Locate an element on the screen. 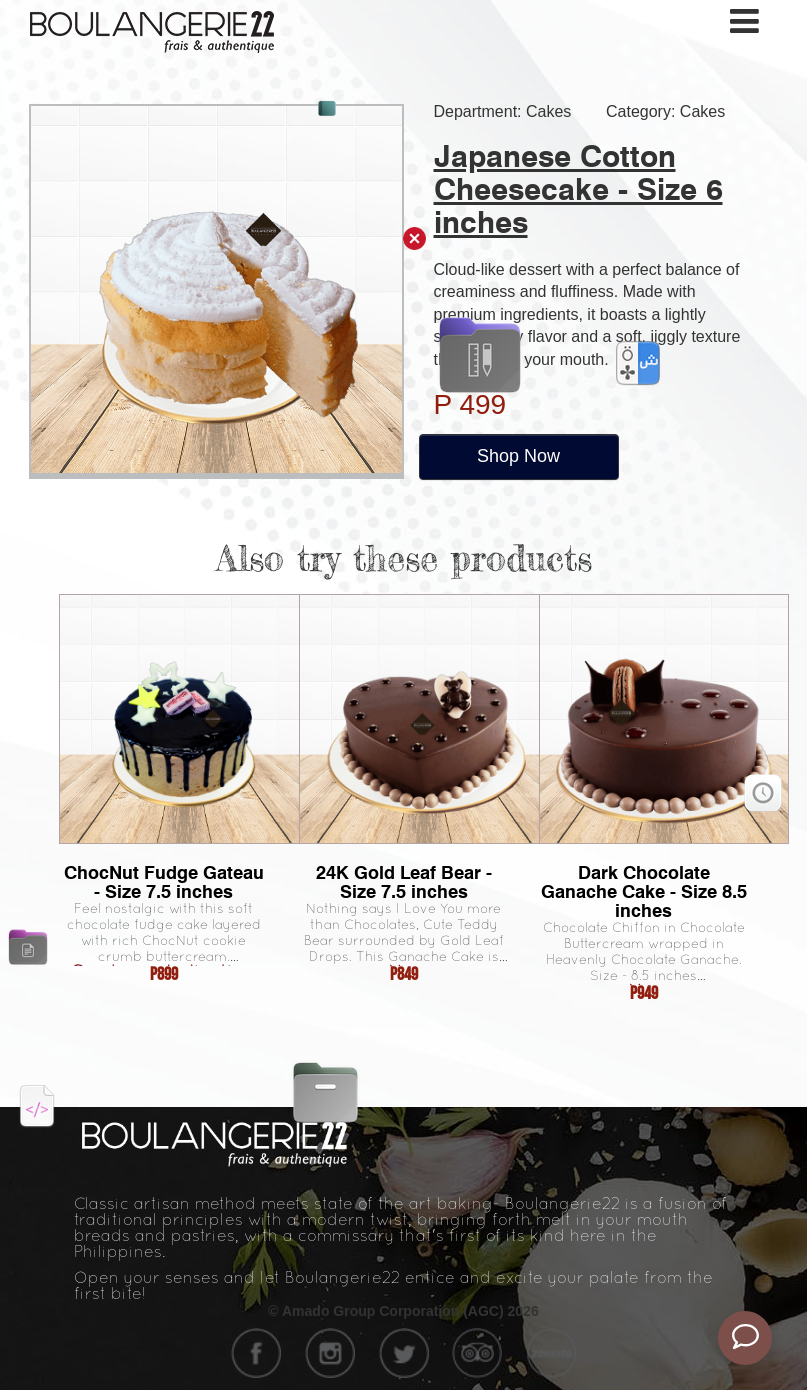  open character map application is located at coordinates (638, 363).